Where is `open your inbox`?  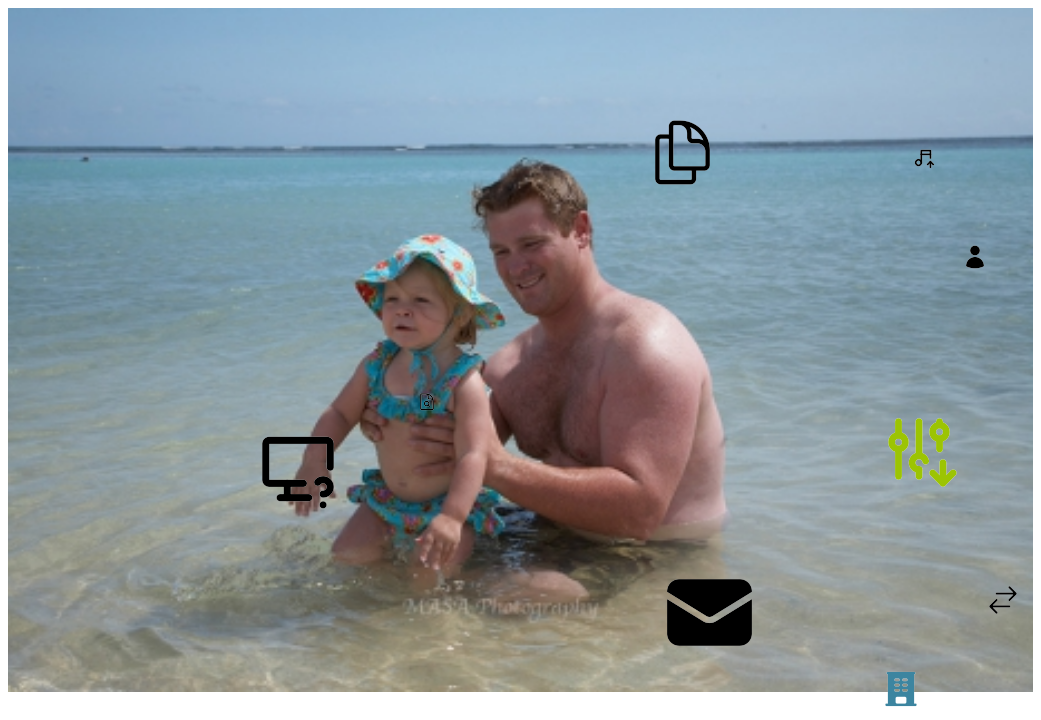 open your inbox is located at coordinates (709, 612).